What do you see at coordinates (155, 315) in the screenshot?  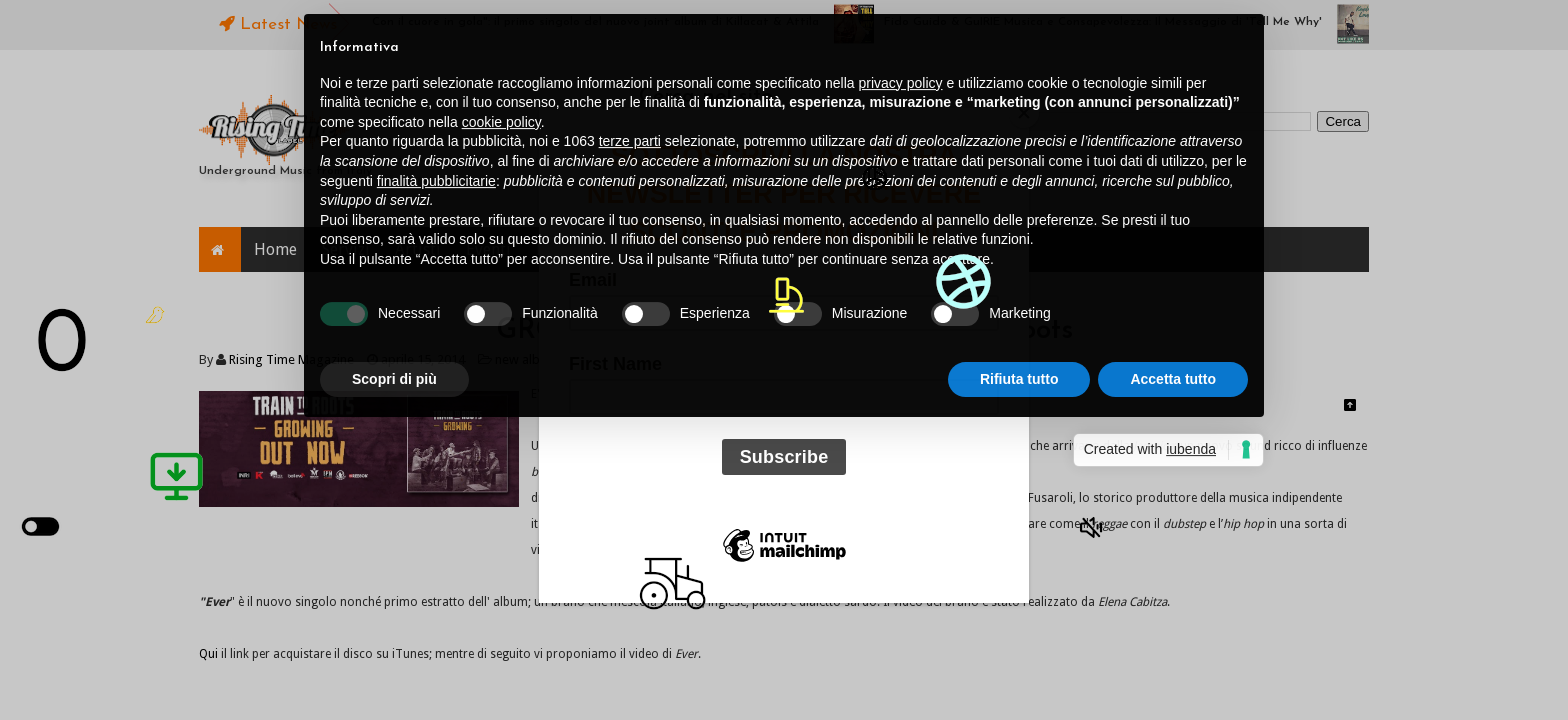 I see `access twitter or social media sharing` at bounding box center [155, 315].